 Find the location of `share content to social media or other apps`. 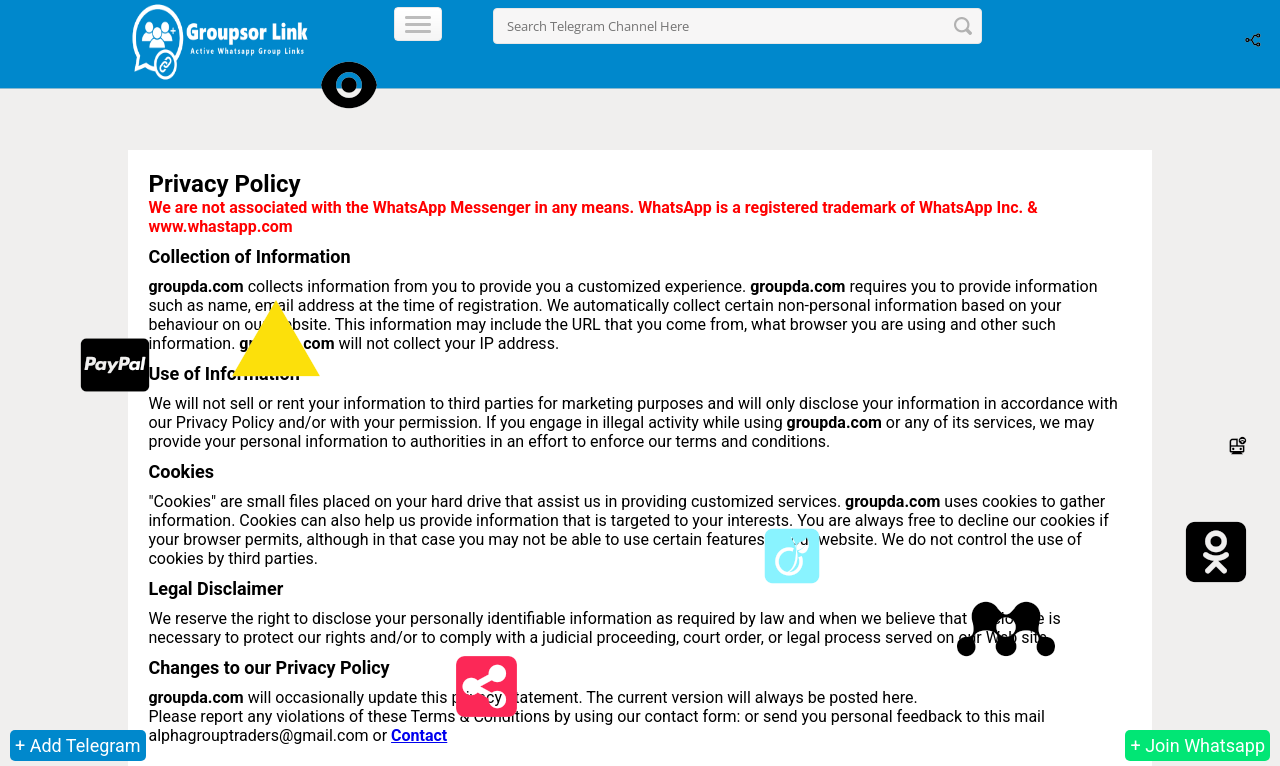

share content to social media or other apps is located at coordinates (486, 686).